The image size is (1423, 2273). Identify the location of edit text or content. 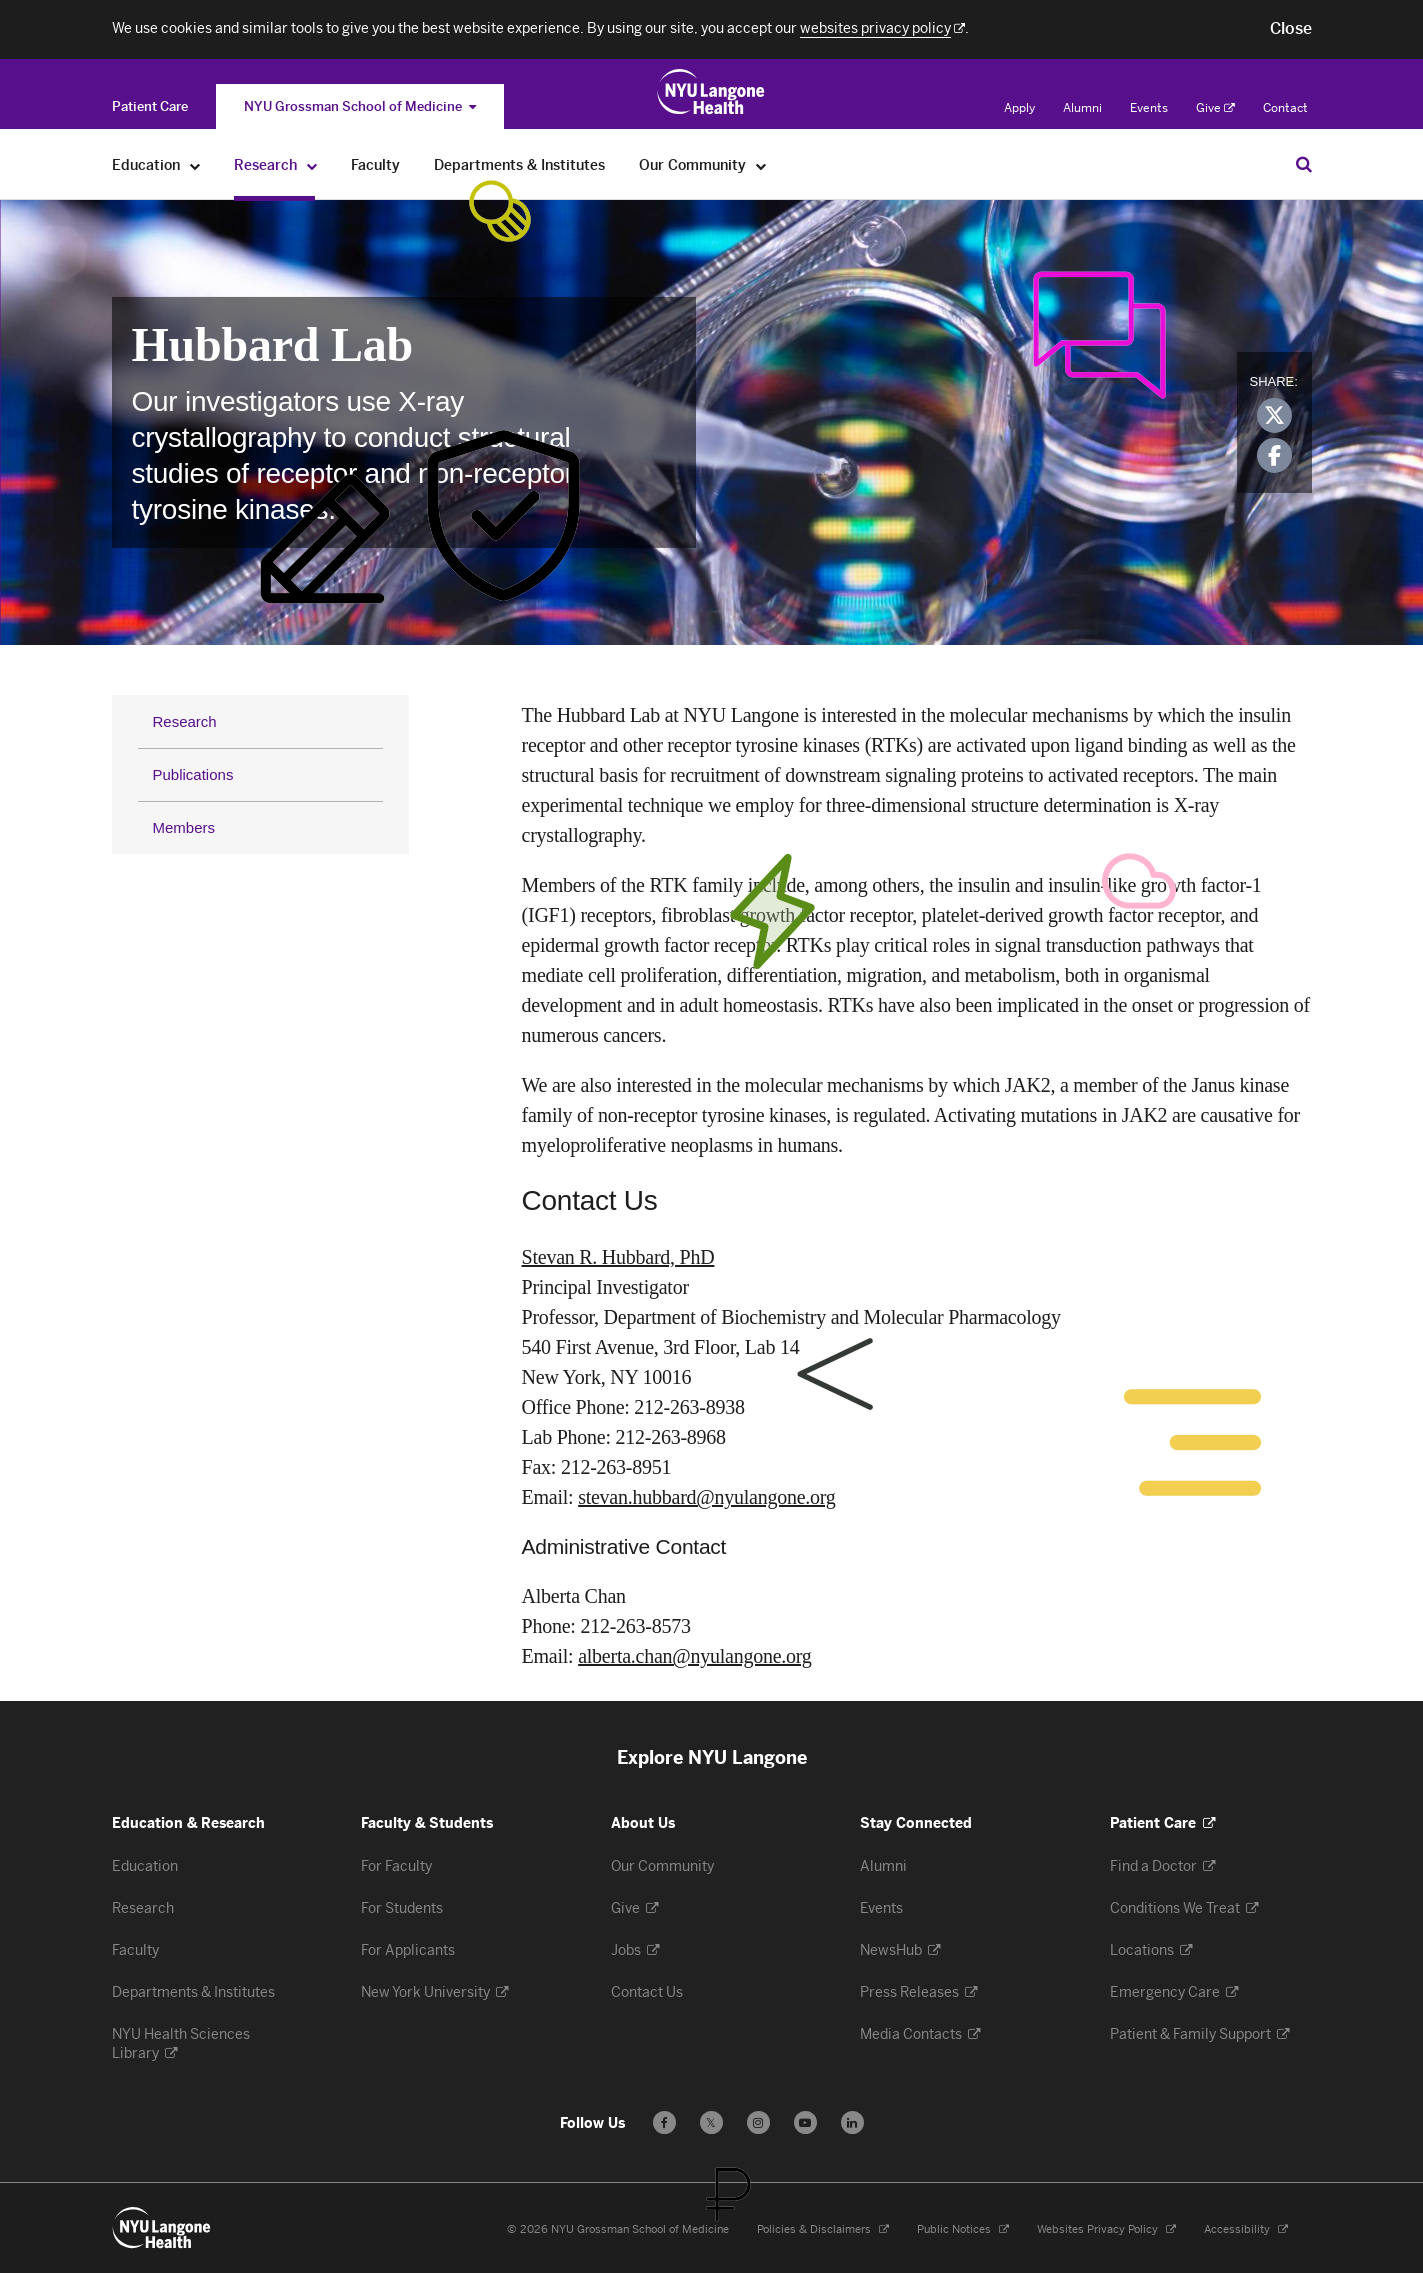
(322, 541).